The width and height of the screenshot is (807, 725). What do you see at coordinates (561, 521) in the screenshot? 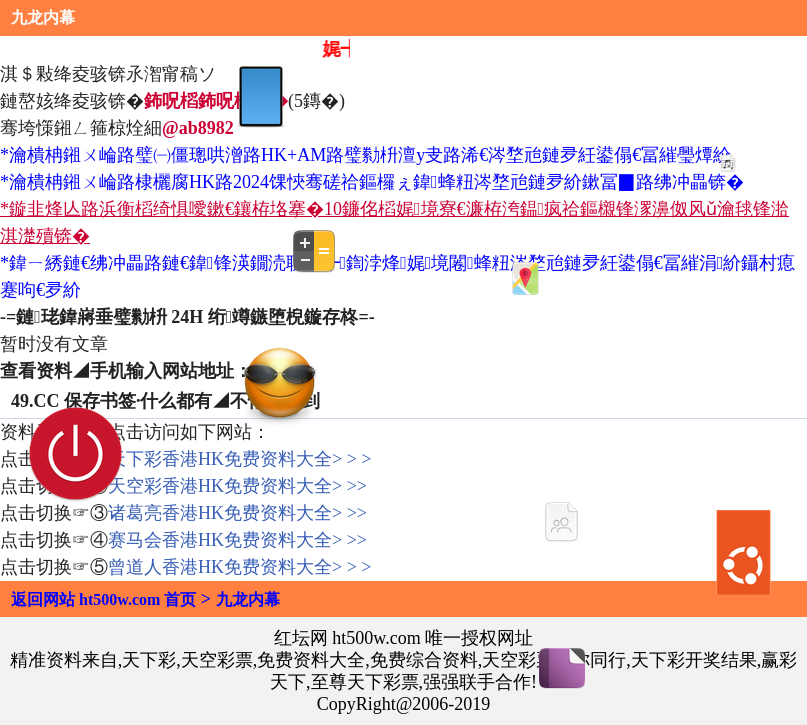
I see `credits or attribution file` at bounding box center [561, 521].